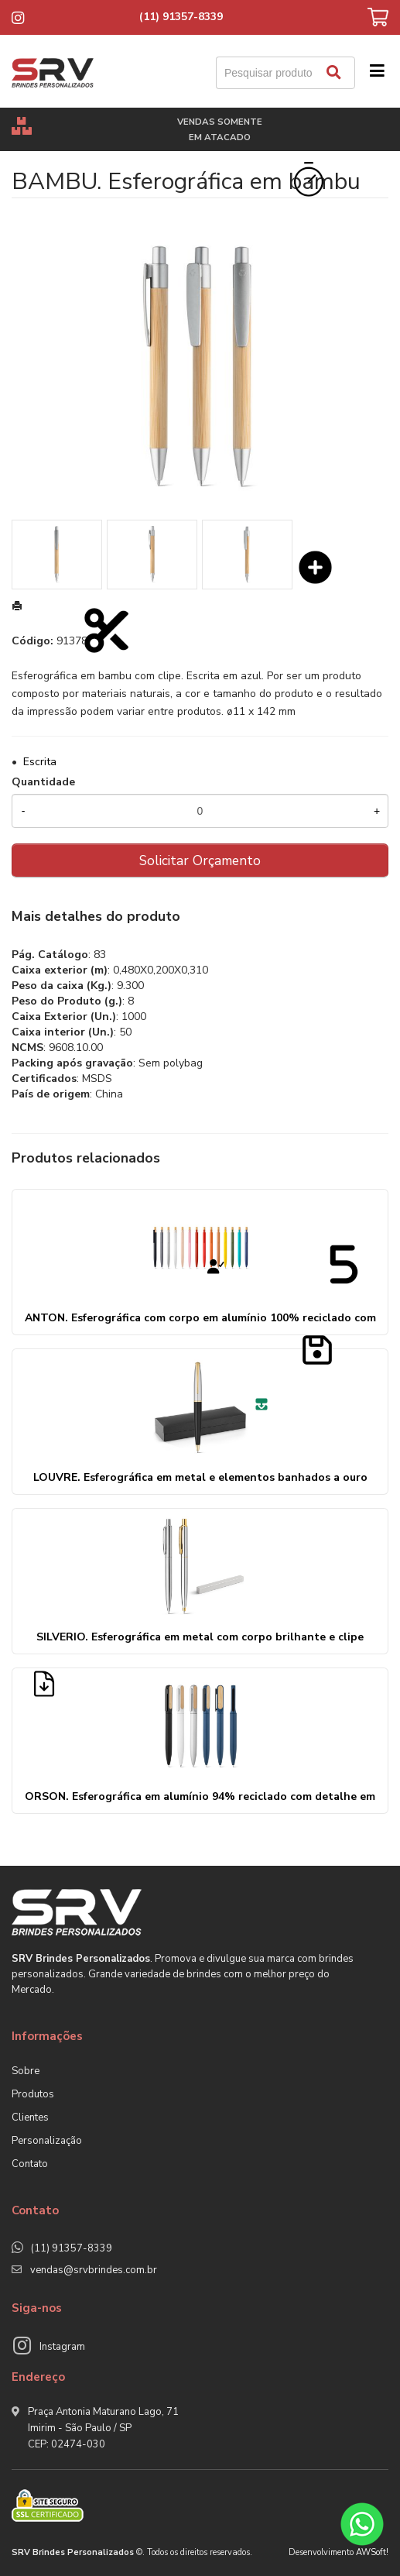  Describe the element at coordinates (317, 1350) in the screenshot. I see `save current file or document` at that location.